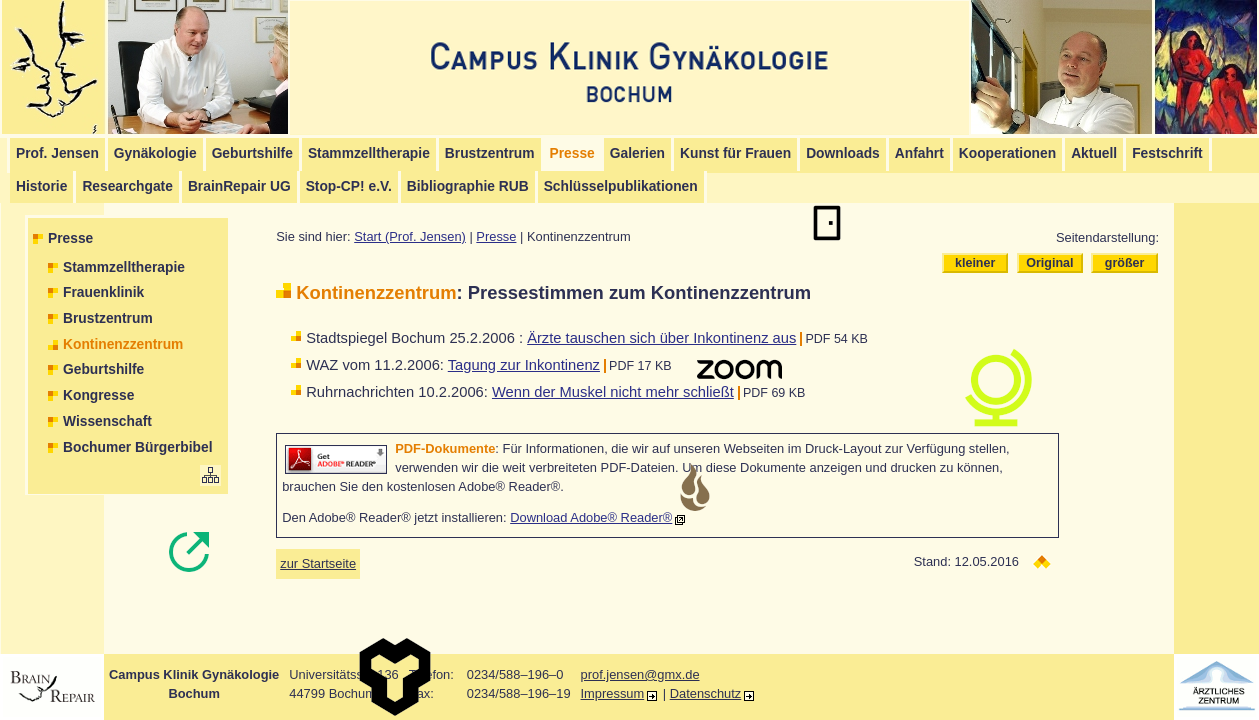 This screenshot has width=1259, height=720. I want to click on exit or log out of the application, so click(827, 223).